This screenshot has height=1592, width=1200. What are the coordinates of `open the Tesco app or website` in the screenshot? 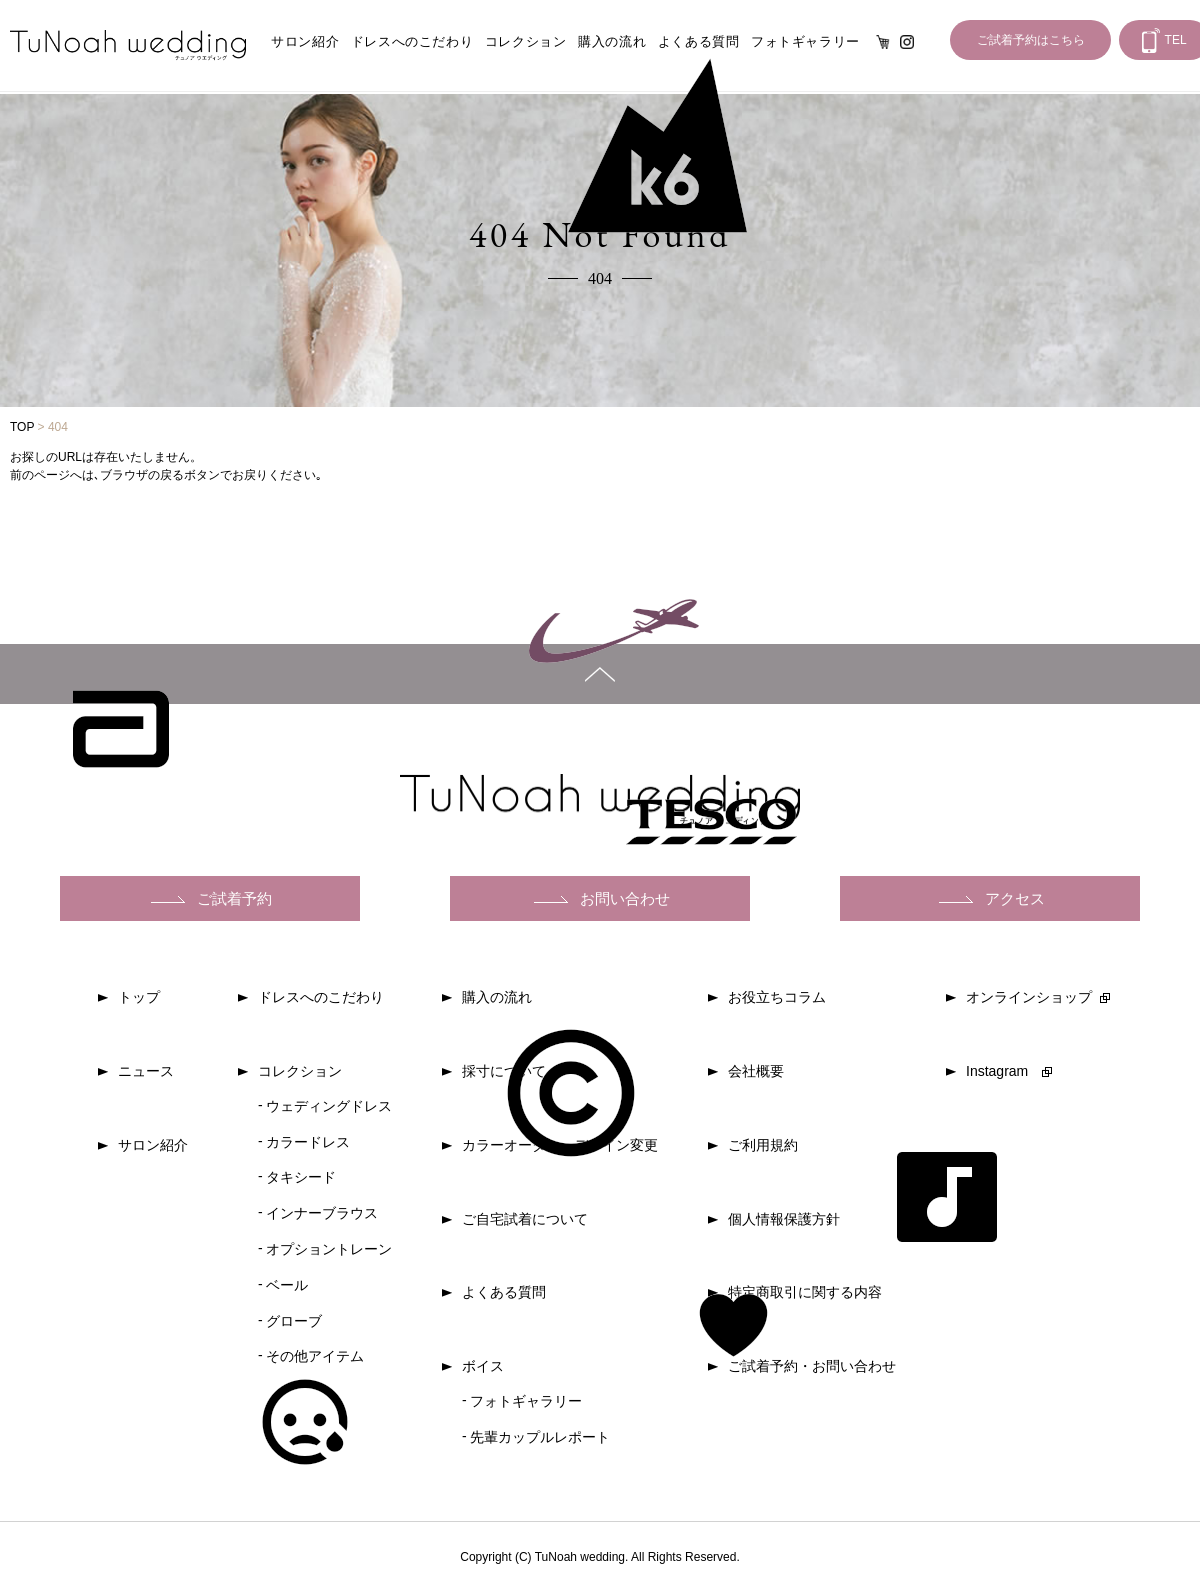 It's located at (711, 821).